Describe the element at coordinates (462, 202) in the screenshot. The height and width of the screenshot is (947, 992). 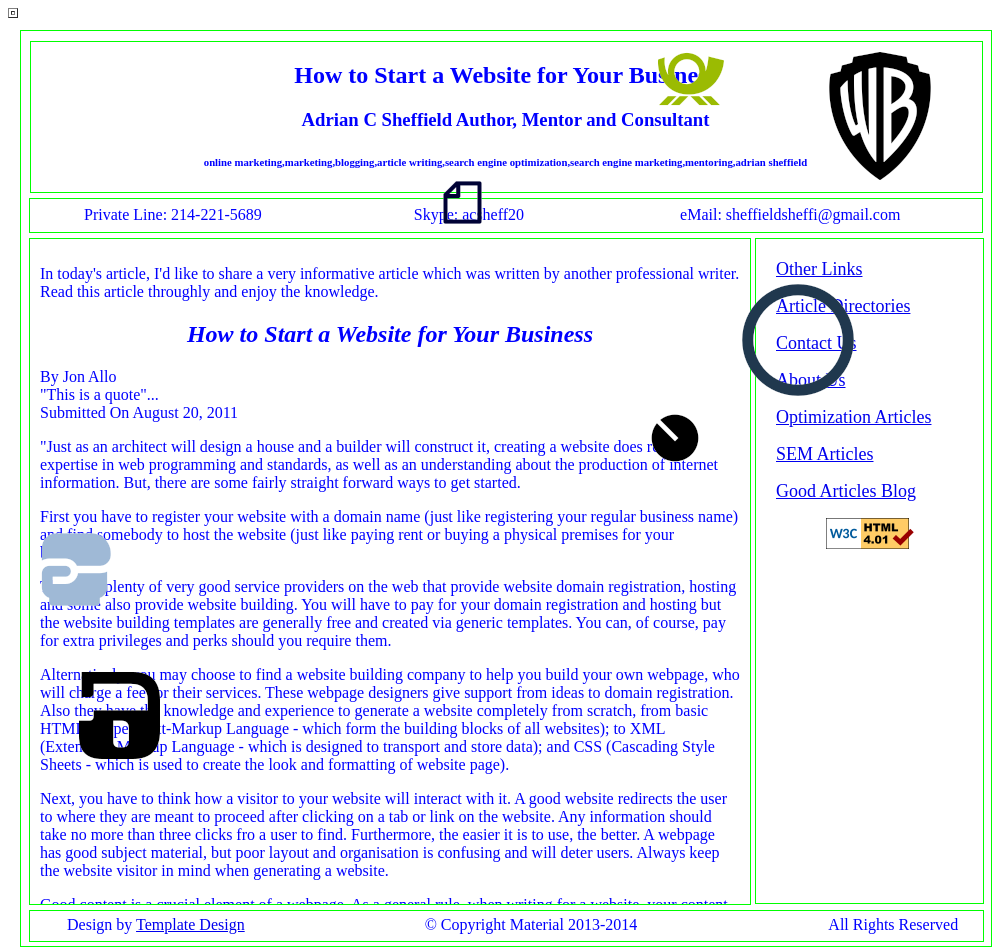
I see `view or open a document` at that location.